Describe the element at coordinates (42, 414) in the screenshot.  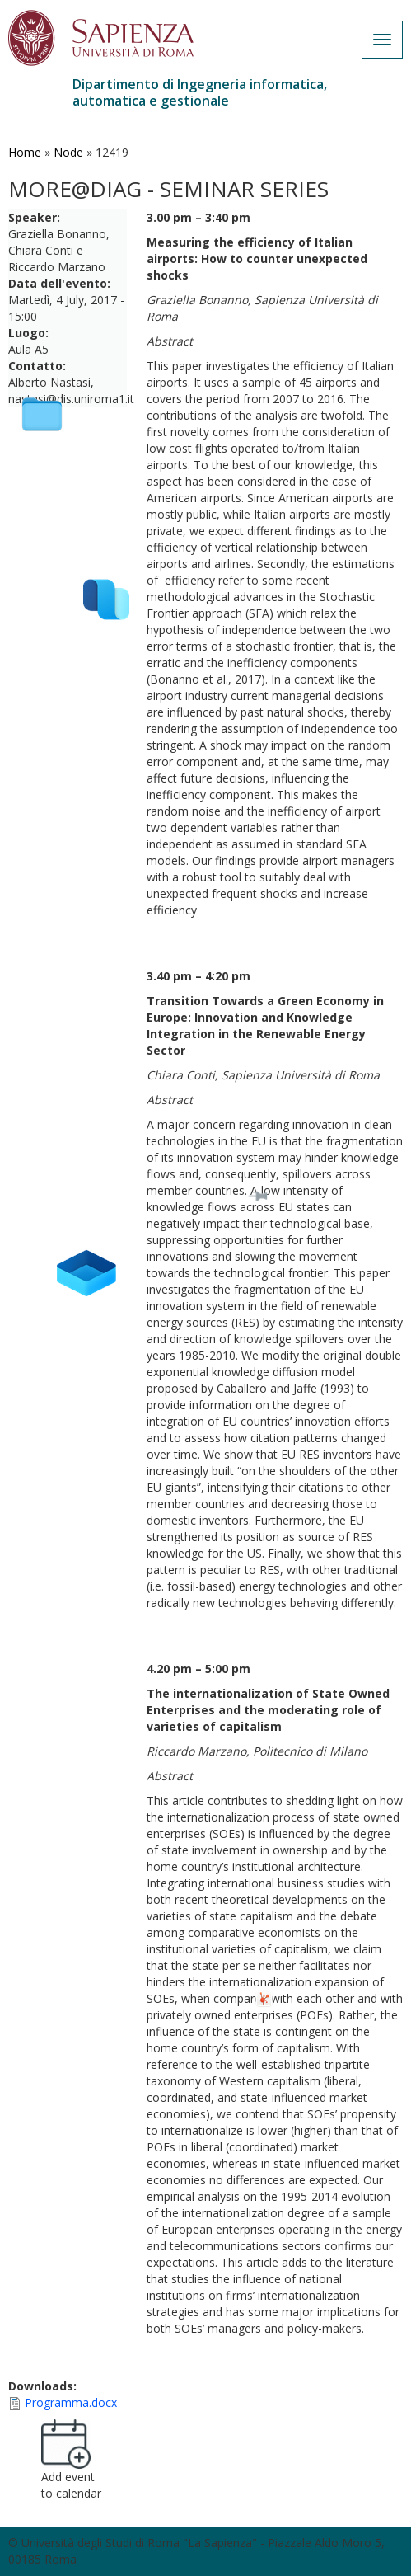
I see `open the folder app to browse files` at that location.